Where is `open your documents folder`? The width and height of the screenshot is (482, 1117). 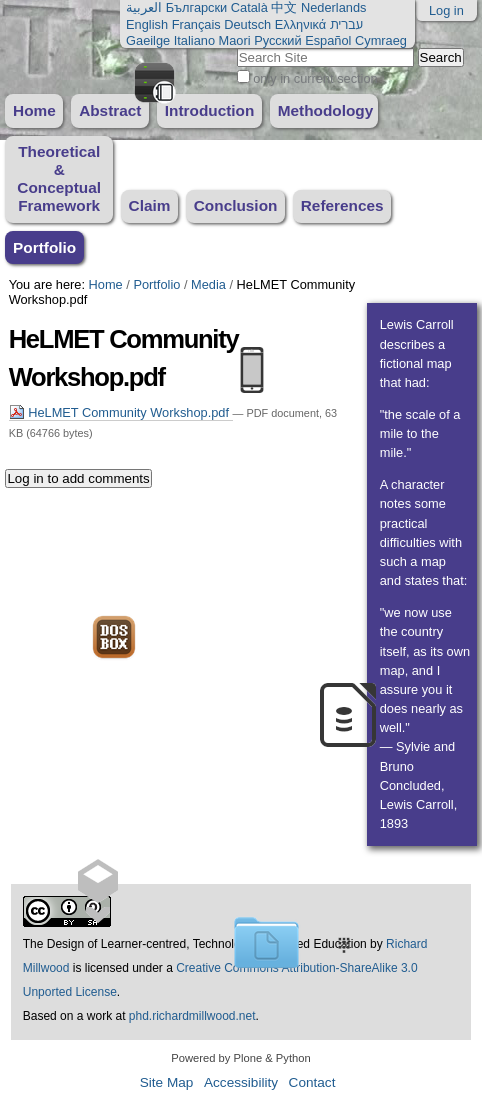
open your documents folder is located at coordinates (266, 942).